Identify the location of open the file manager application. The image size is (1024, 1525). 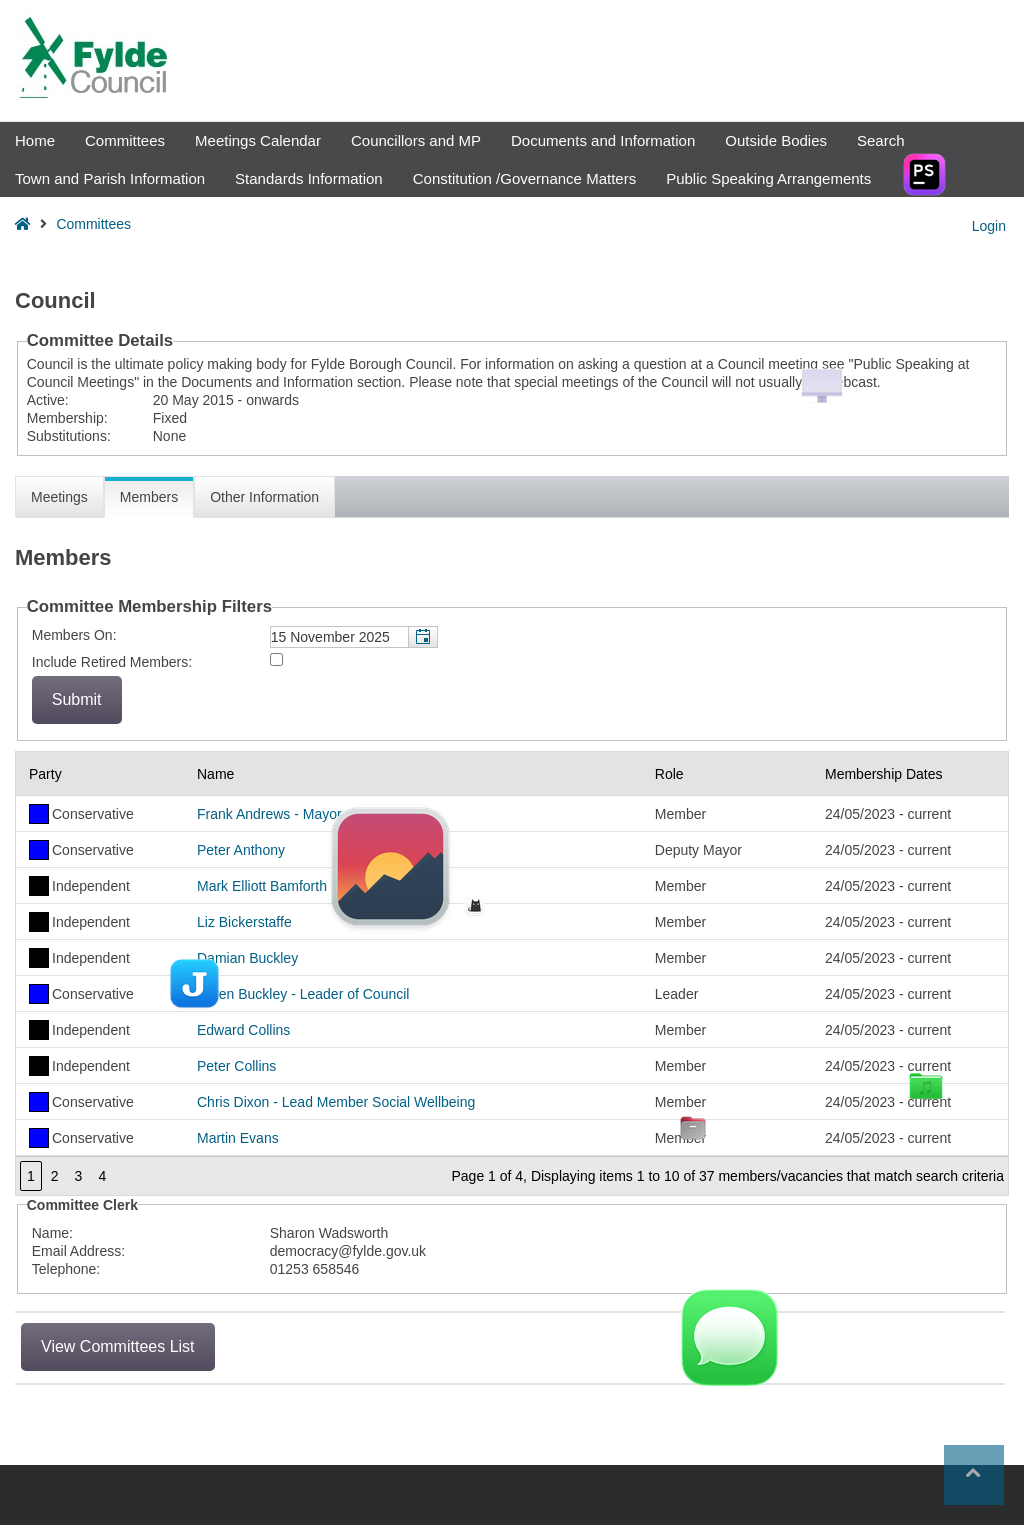
(693, 1128).